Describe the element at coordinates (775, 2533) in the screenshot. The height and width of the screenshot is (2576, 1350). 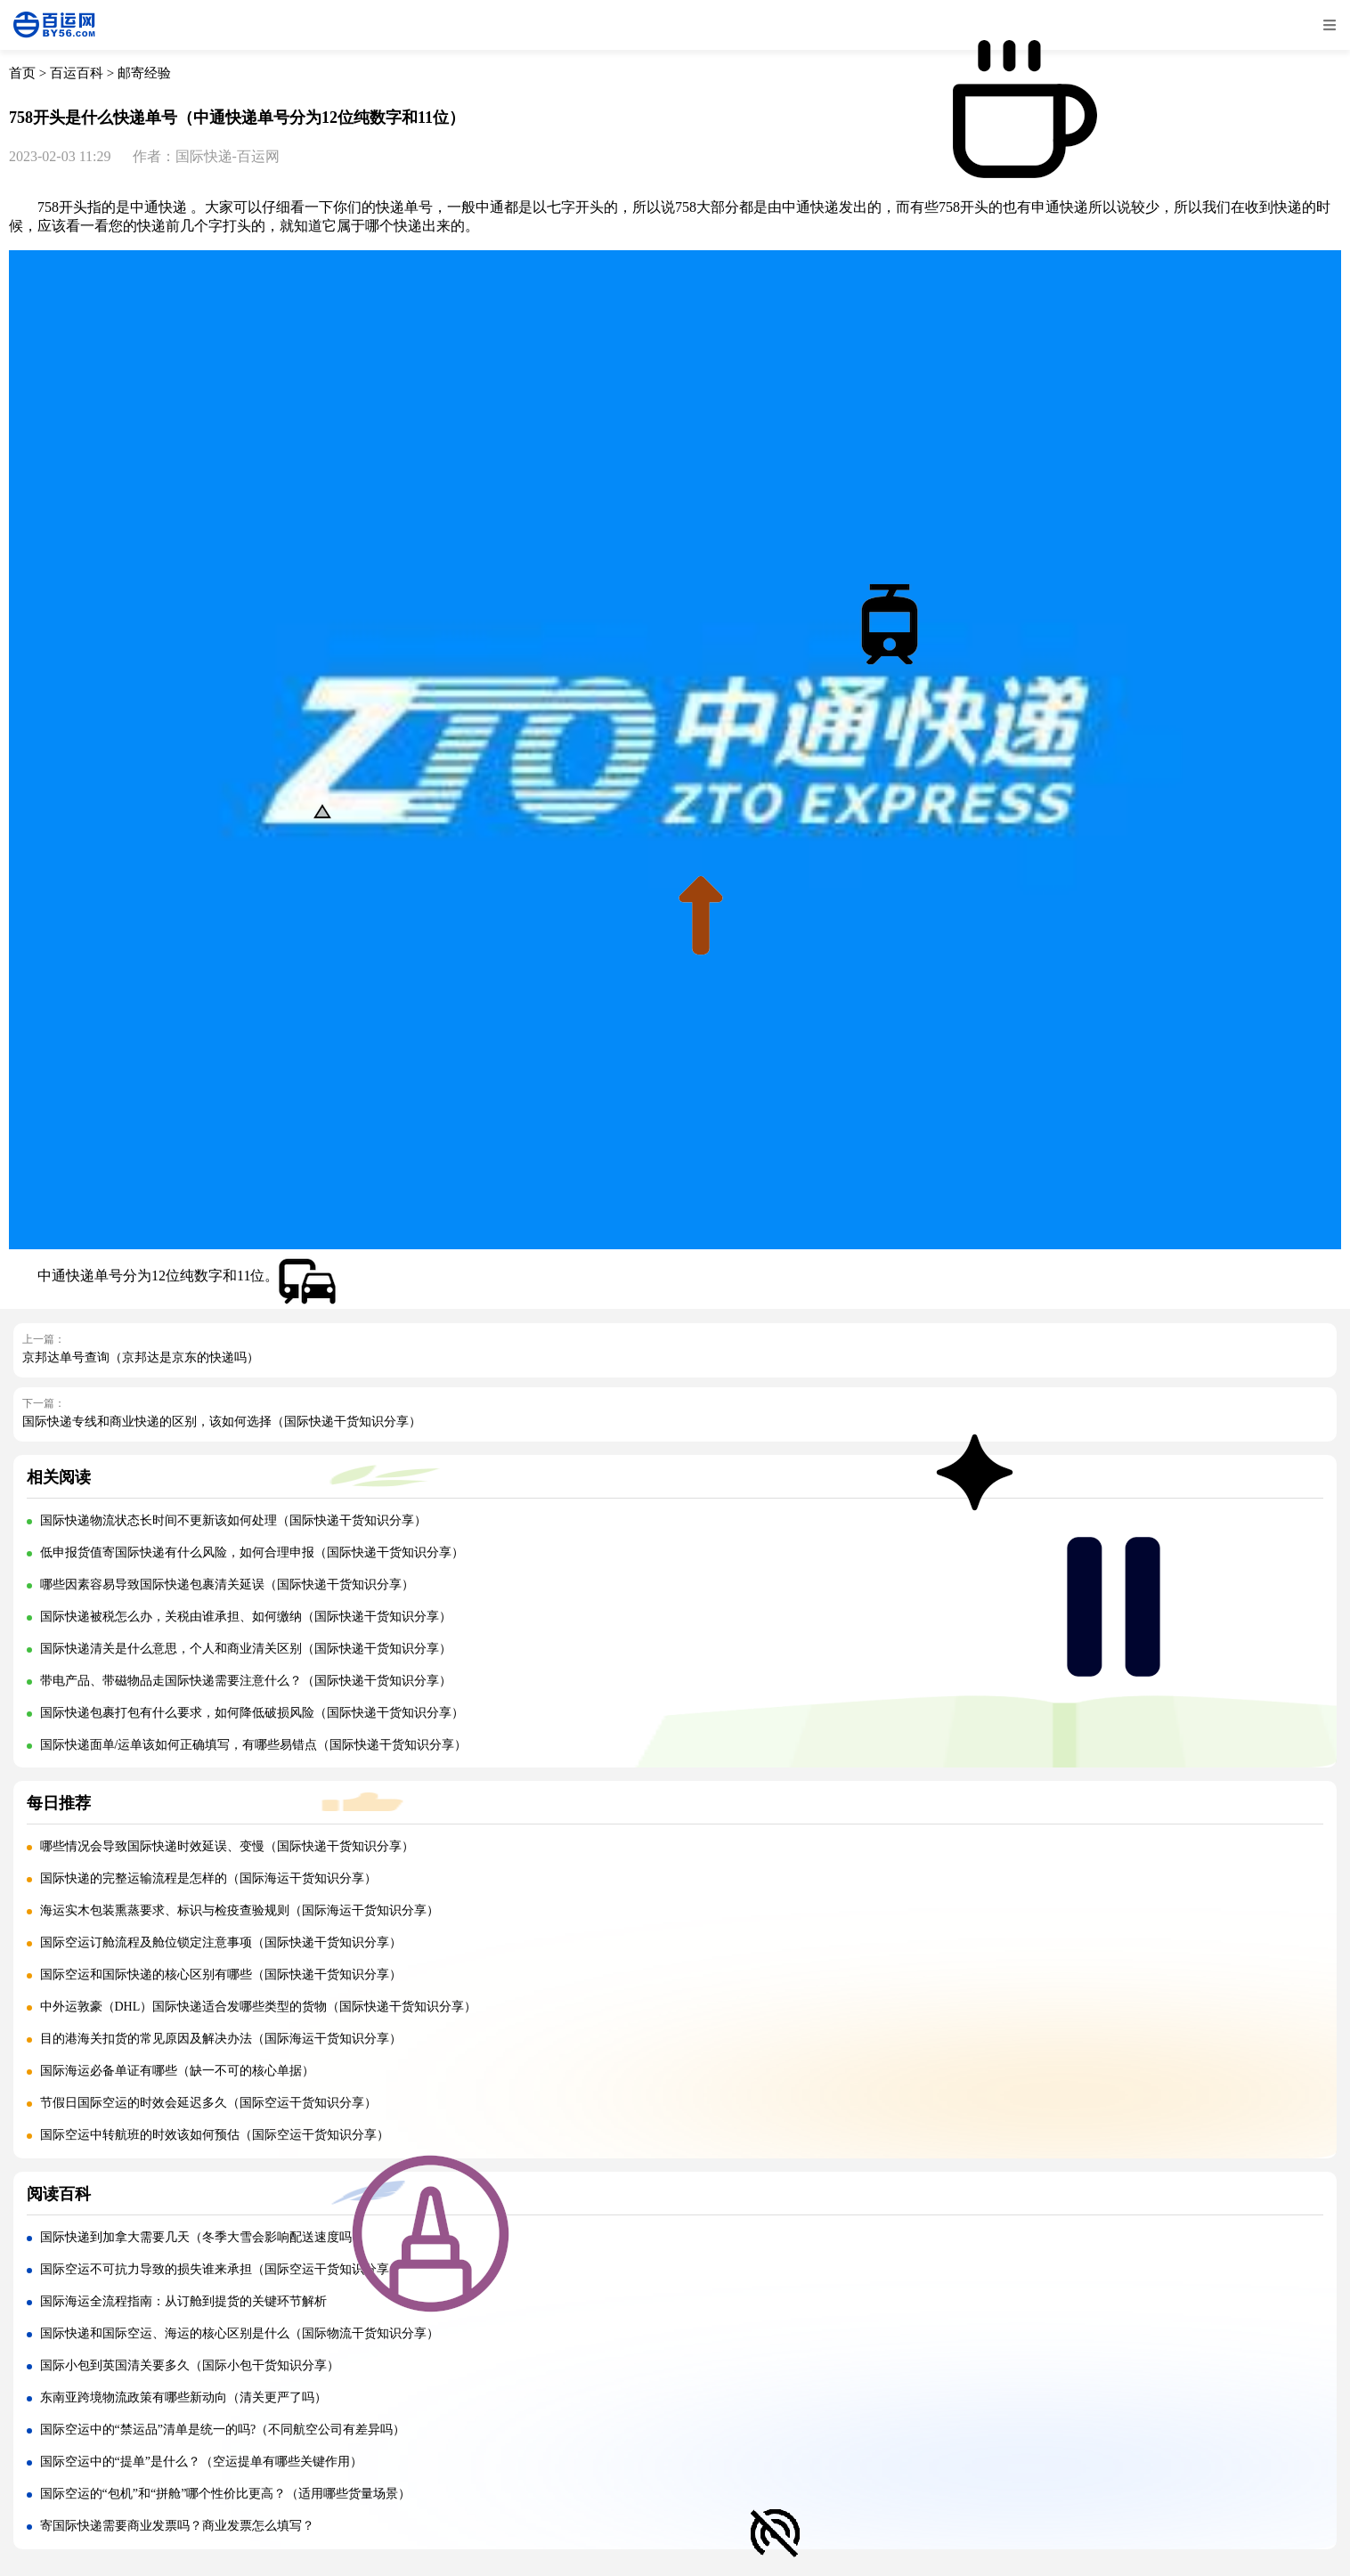
I see `indicates mobile hotspot is disabled` at that location.